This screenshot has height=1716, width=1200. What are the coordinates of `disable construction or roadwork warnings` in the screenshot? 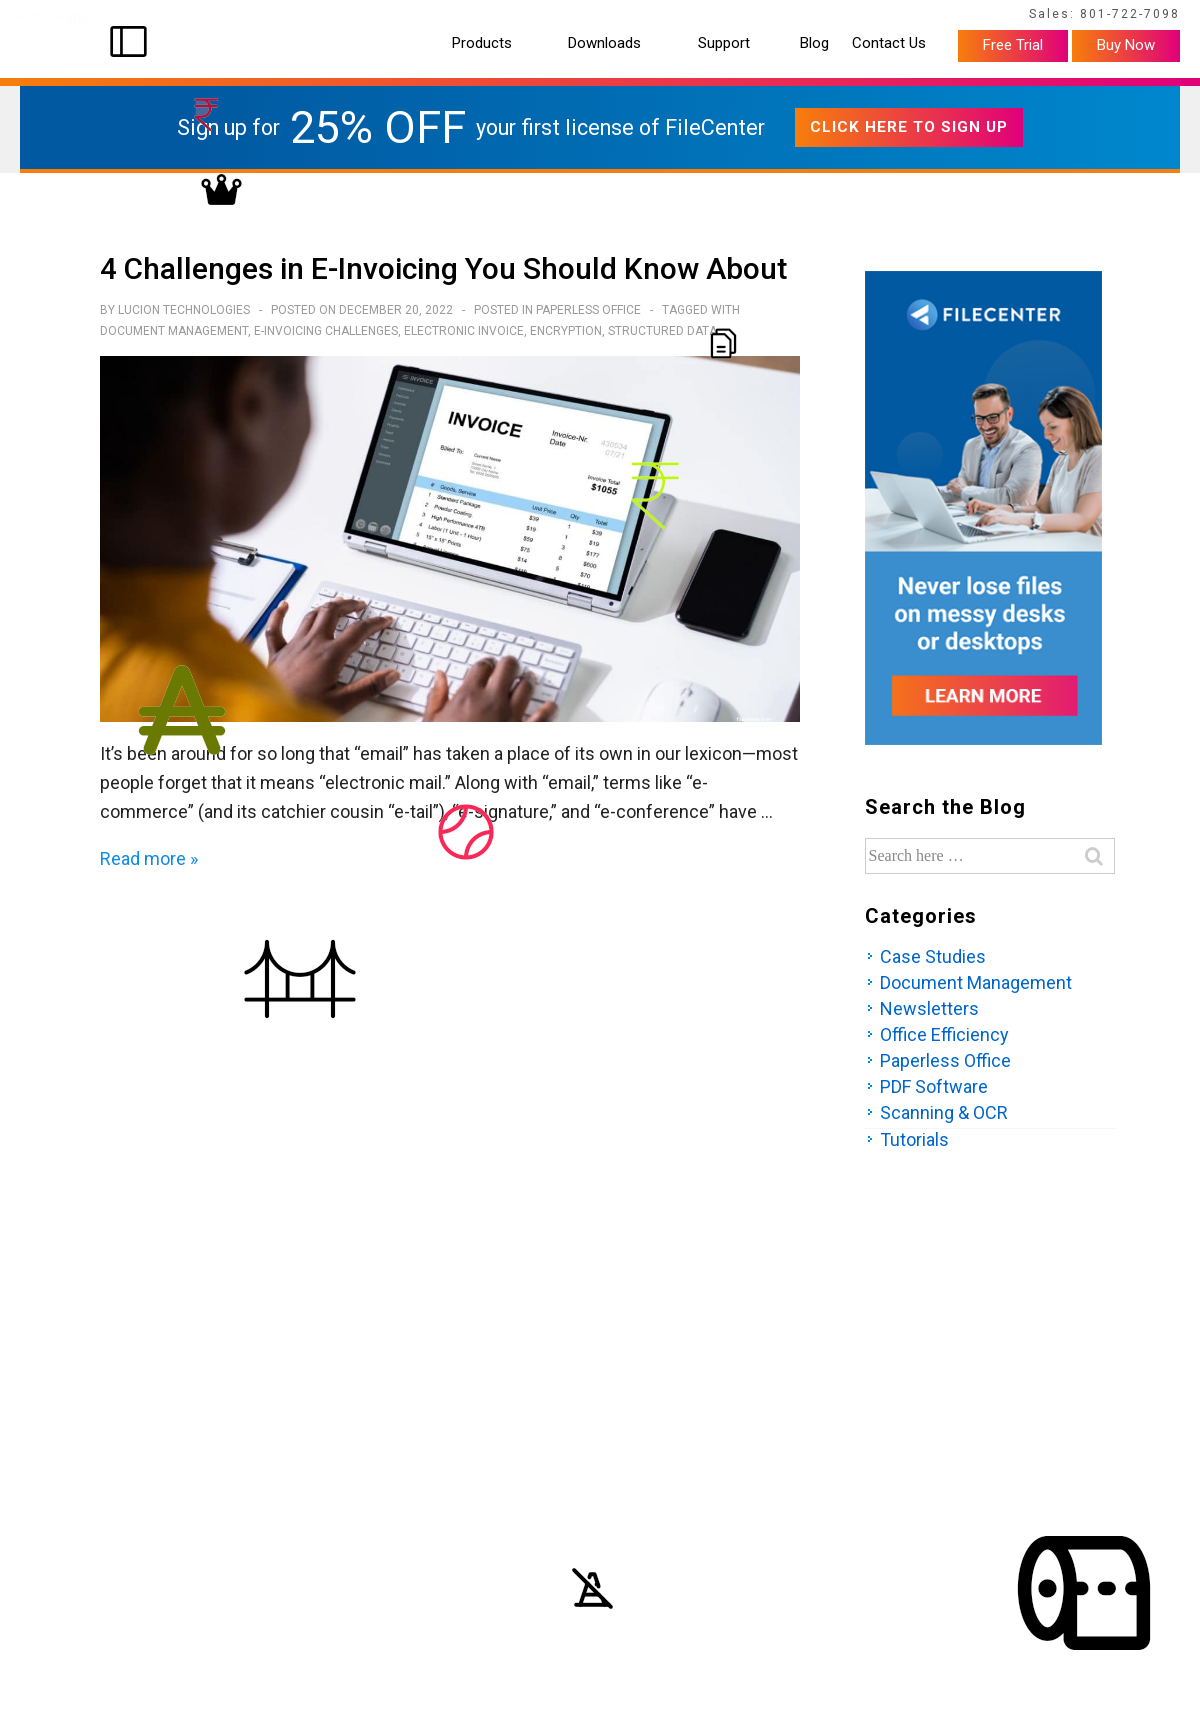 It's located at (592, 1588).